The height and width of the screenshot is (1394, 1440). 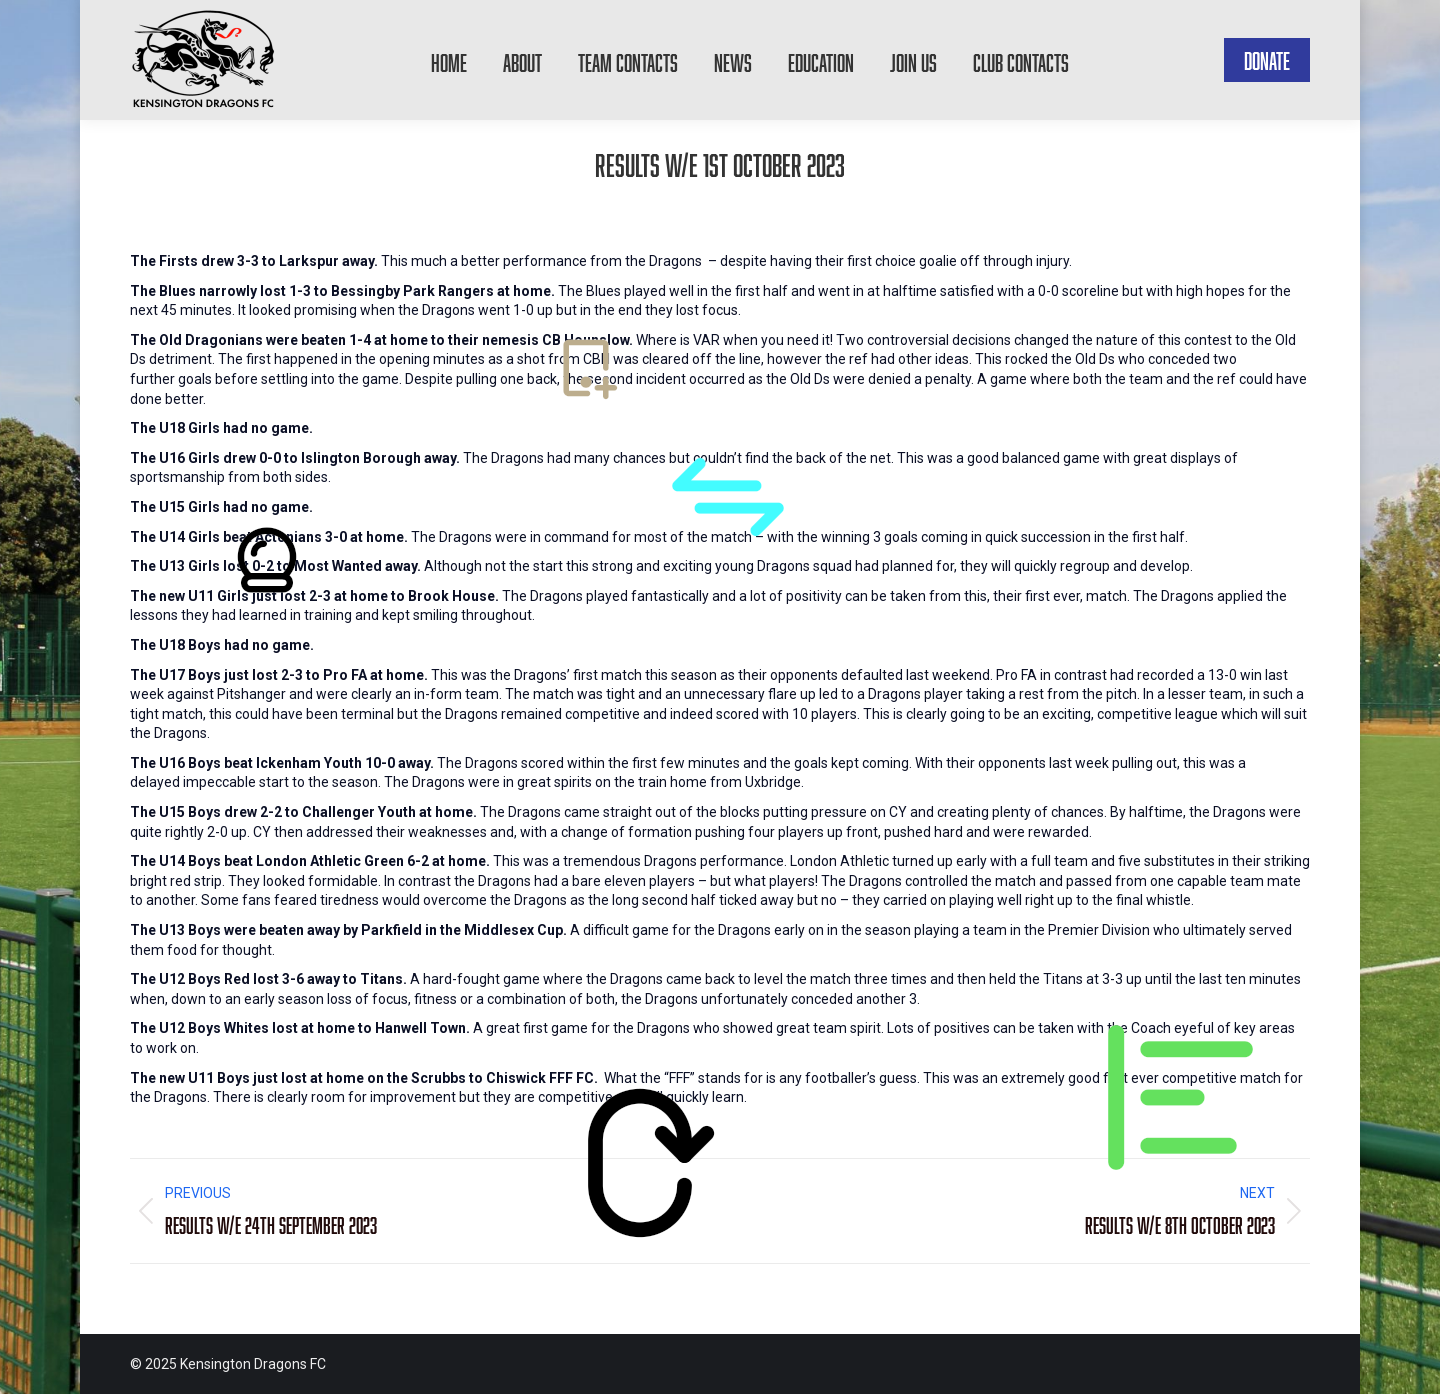 I want to click on align text to the left, so click(x=1180, y=1097).